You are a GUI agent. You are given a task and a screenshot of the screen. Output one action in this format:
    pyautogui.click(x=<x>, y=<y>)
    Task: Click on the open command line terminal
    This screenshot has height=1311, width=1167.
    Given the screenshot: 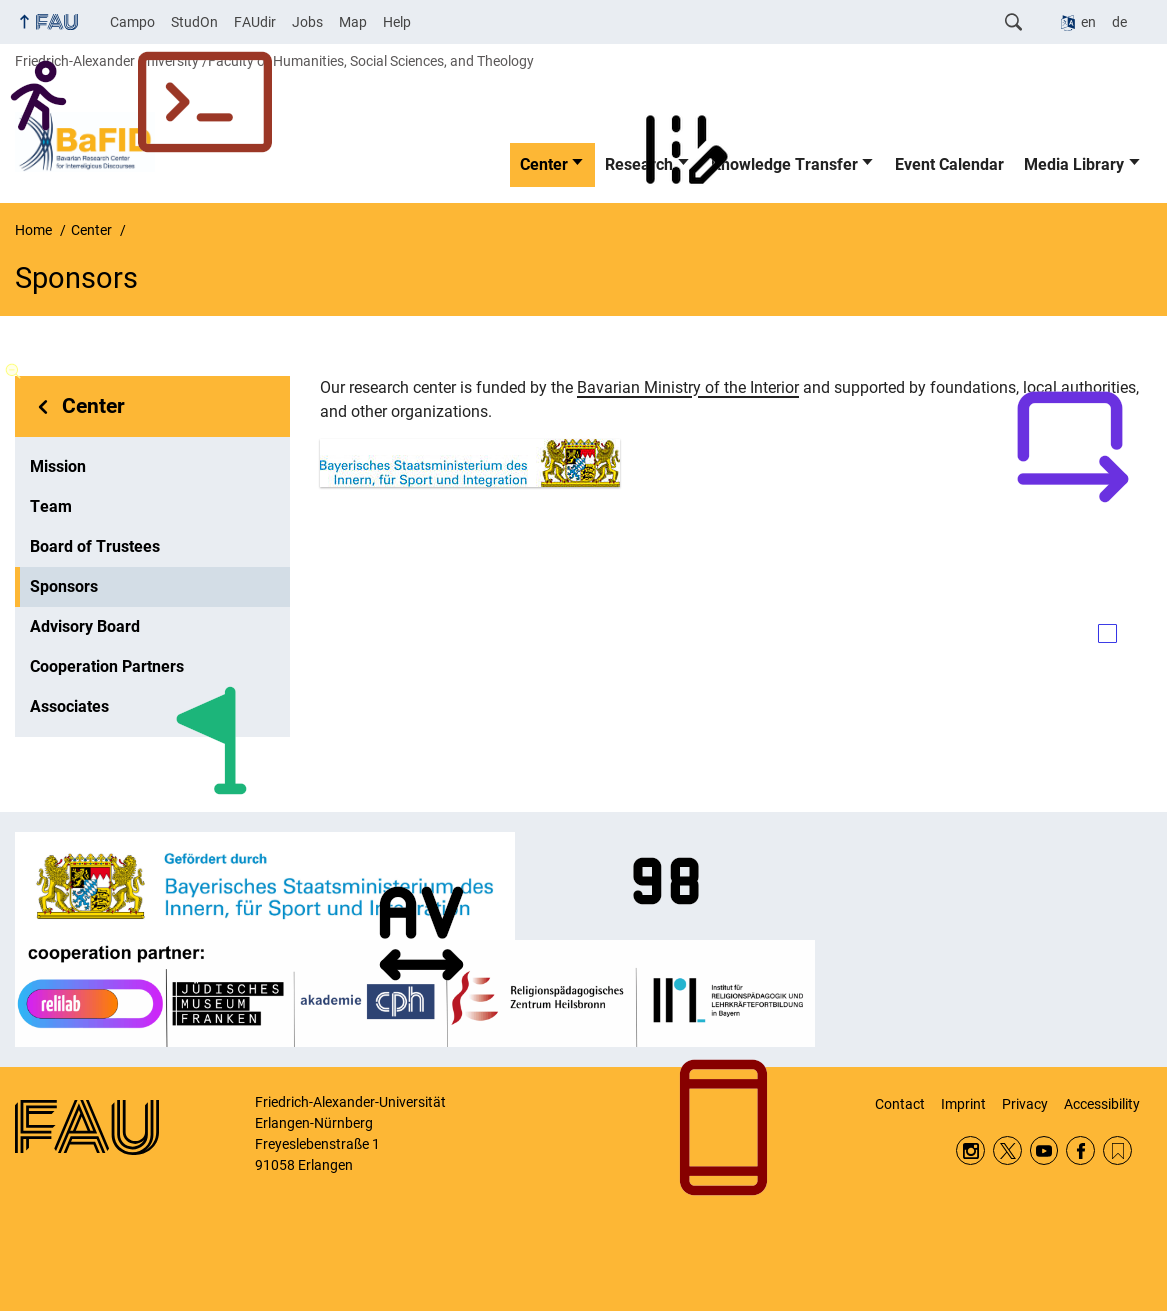 What is the action you would take?
    pyautogui.click(x=205, y=102)
    